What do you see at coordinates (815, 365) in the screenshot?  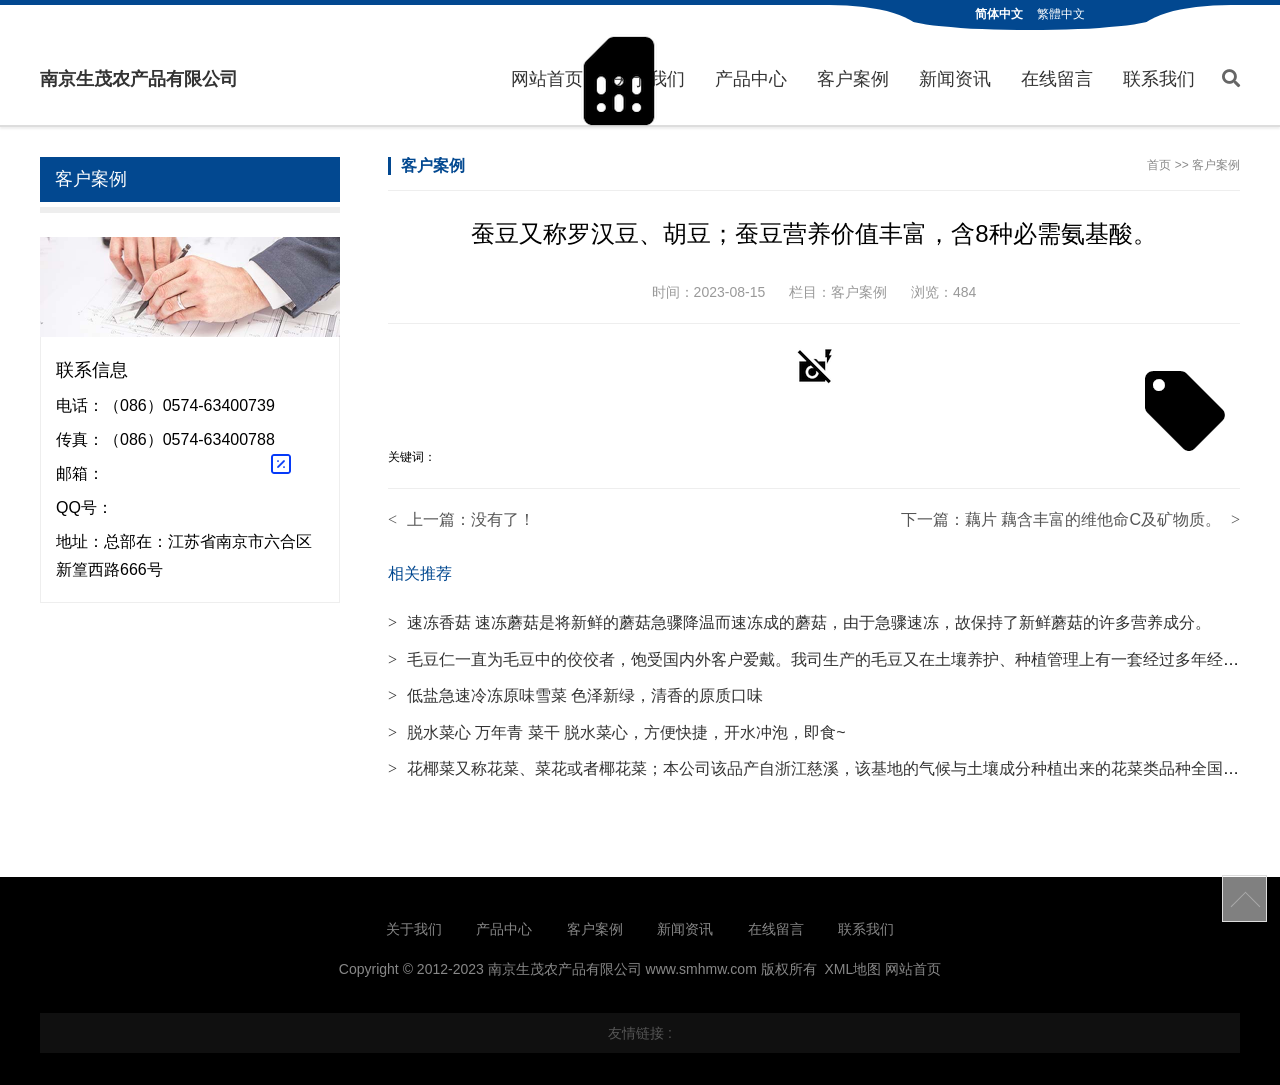 I see `camera flash is disabled` at bounding box center [815, 365].